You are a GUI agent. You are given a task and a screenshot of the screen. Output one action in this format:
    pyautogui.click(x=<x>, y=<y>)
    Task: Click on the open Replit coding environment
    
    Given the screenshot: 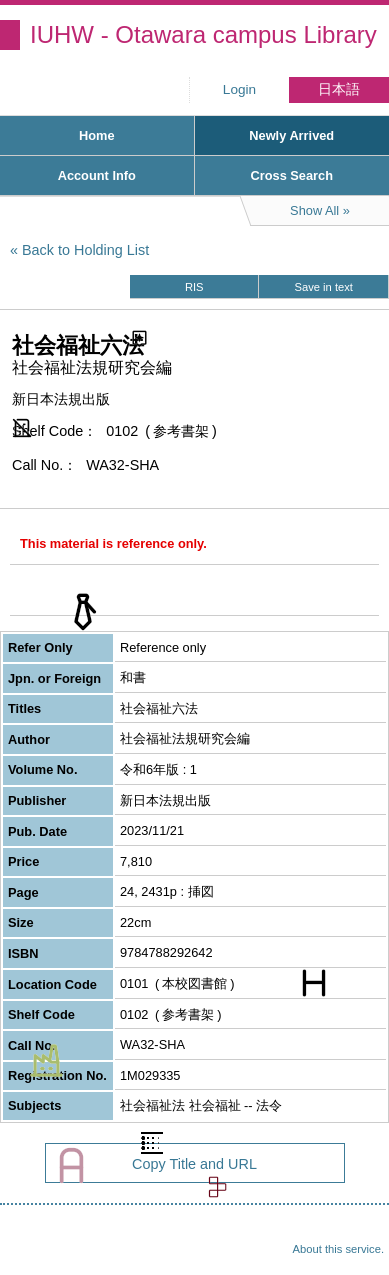 What is the action you would take?
    pyautogui.click(x=216, y=1187)
    